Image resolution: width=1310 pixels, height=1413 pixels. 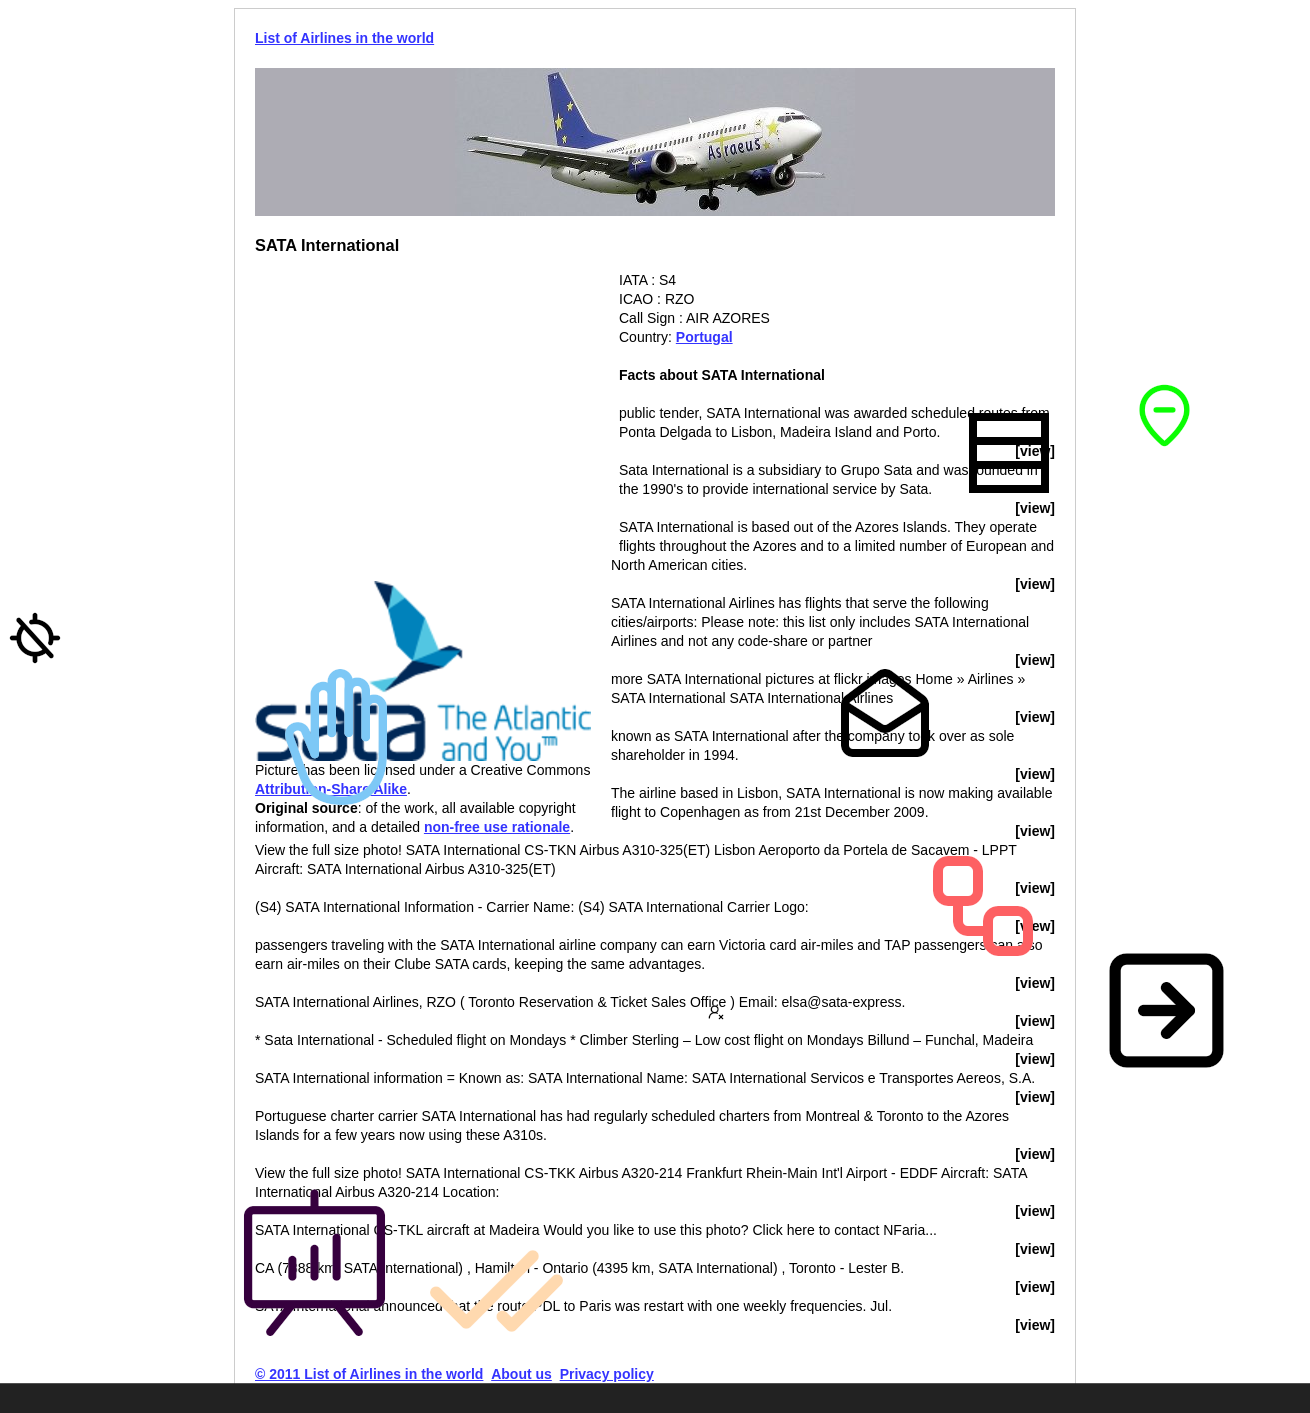 What do you see at coordinates (716, 1012) in the screenshot?
I see `remove a user or contact` at bounding box center [716, 1012].